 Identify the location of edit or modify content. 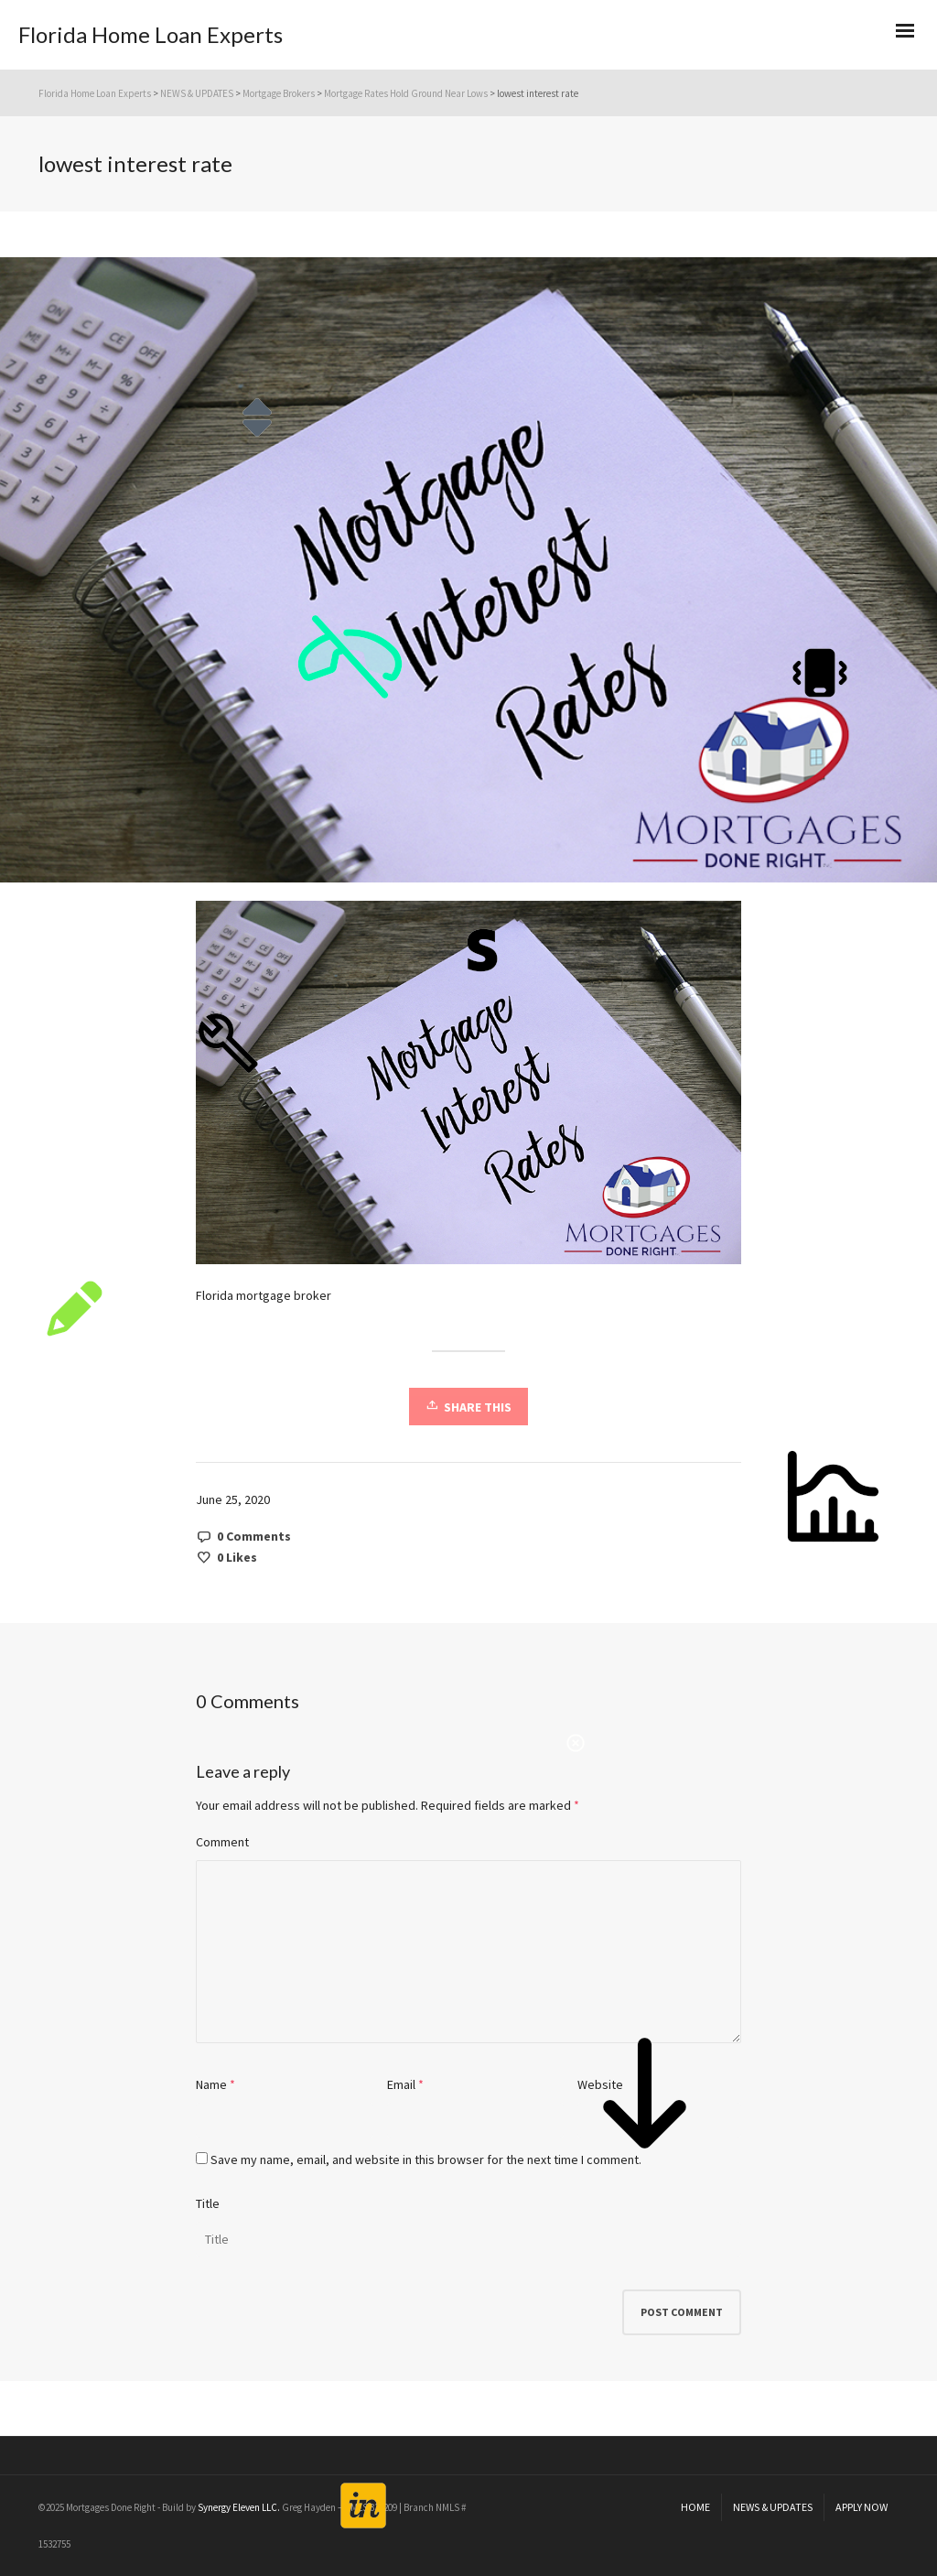
(74, 1308).